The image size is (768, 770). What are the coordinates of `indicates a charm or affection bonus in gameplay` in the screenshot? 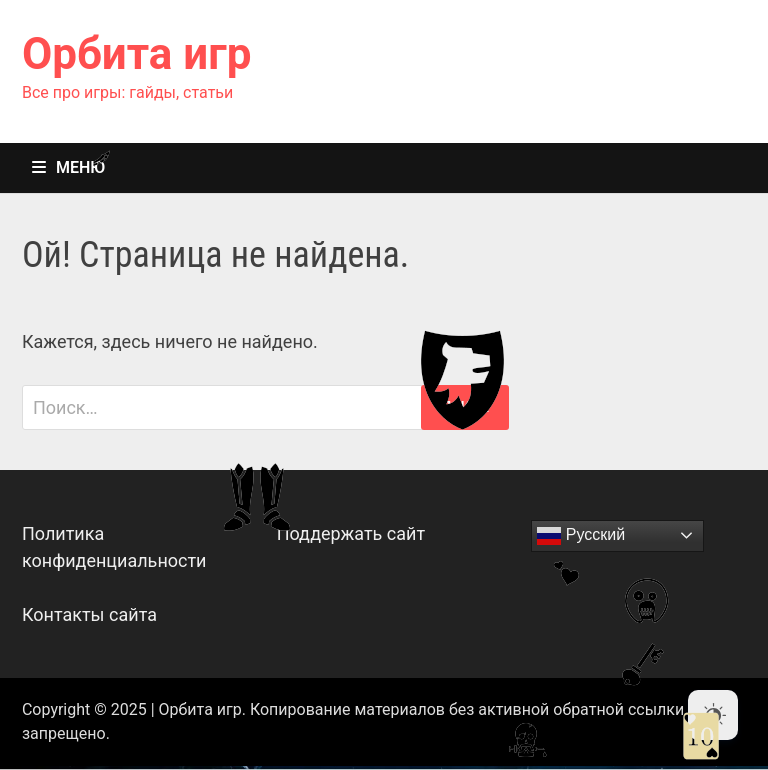 It's located at (566, 573).